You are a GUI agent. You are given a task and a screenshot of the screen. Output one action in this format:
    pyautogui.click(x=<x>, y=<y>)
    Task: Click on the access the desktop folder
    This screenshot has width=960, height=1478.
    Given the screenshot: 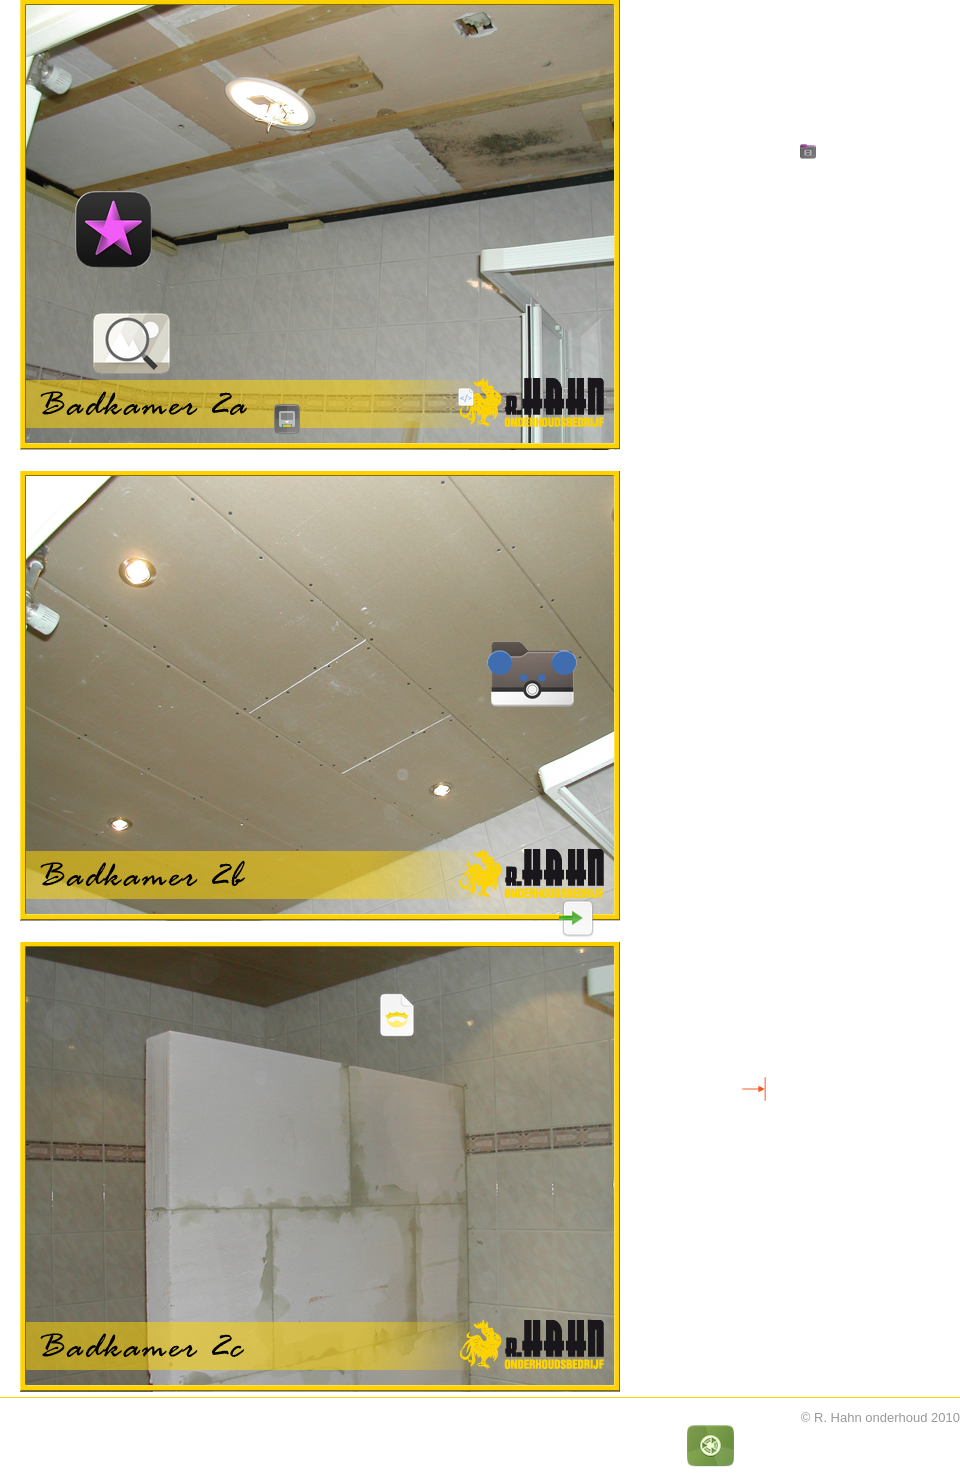 What is the action you would take?
    pyautogui.click(x=710, y=1444)
    